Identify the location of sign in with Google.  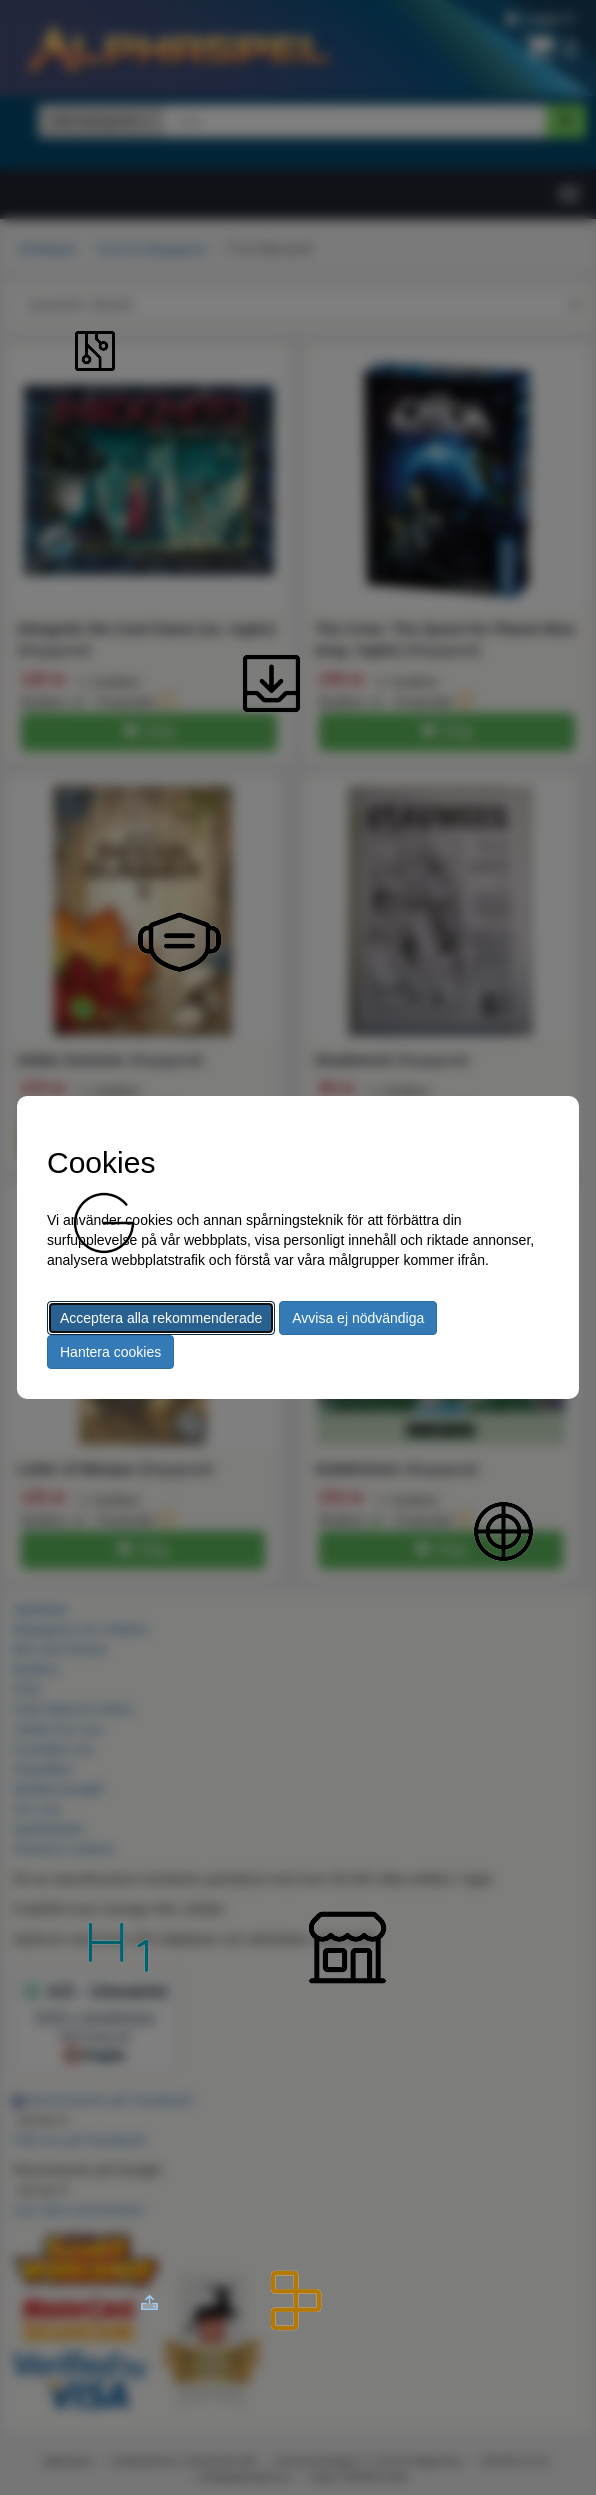
(104, 1223).